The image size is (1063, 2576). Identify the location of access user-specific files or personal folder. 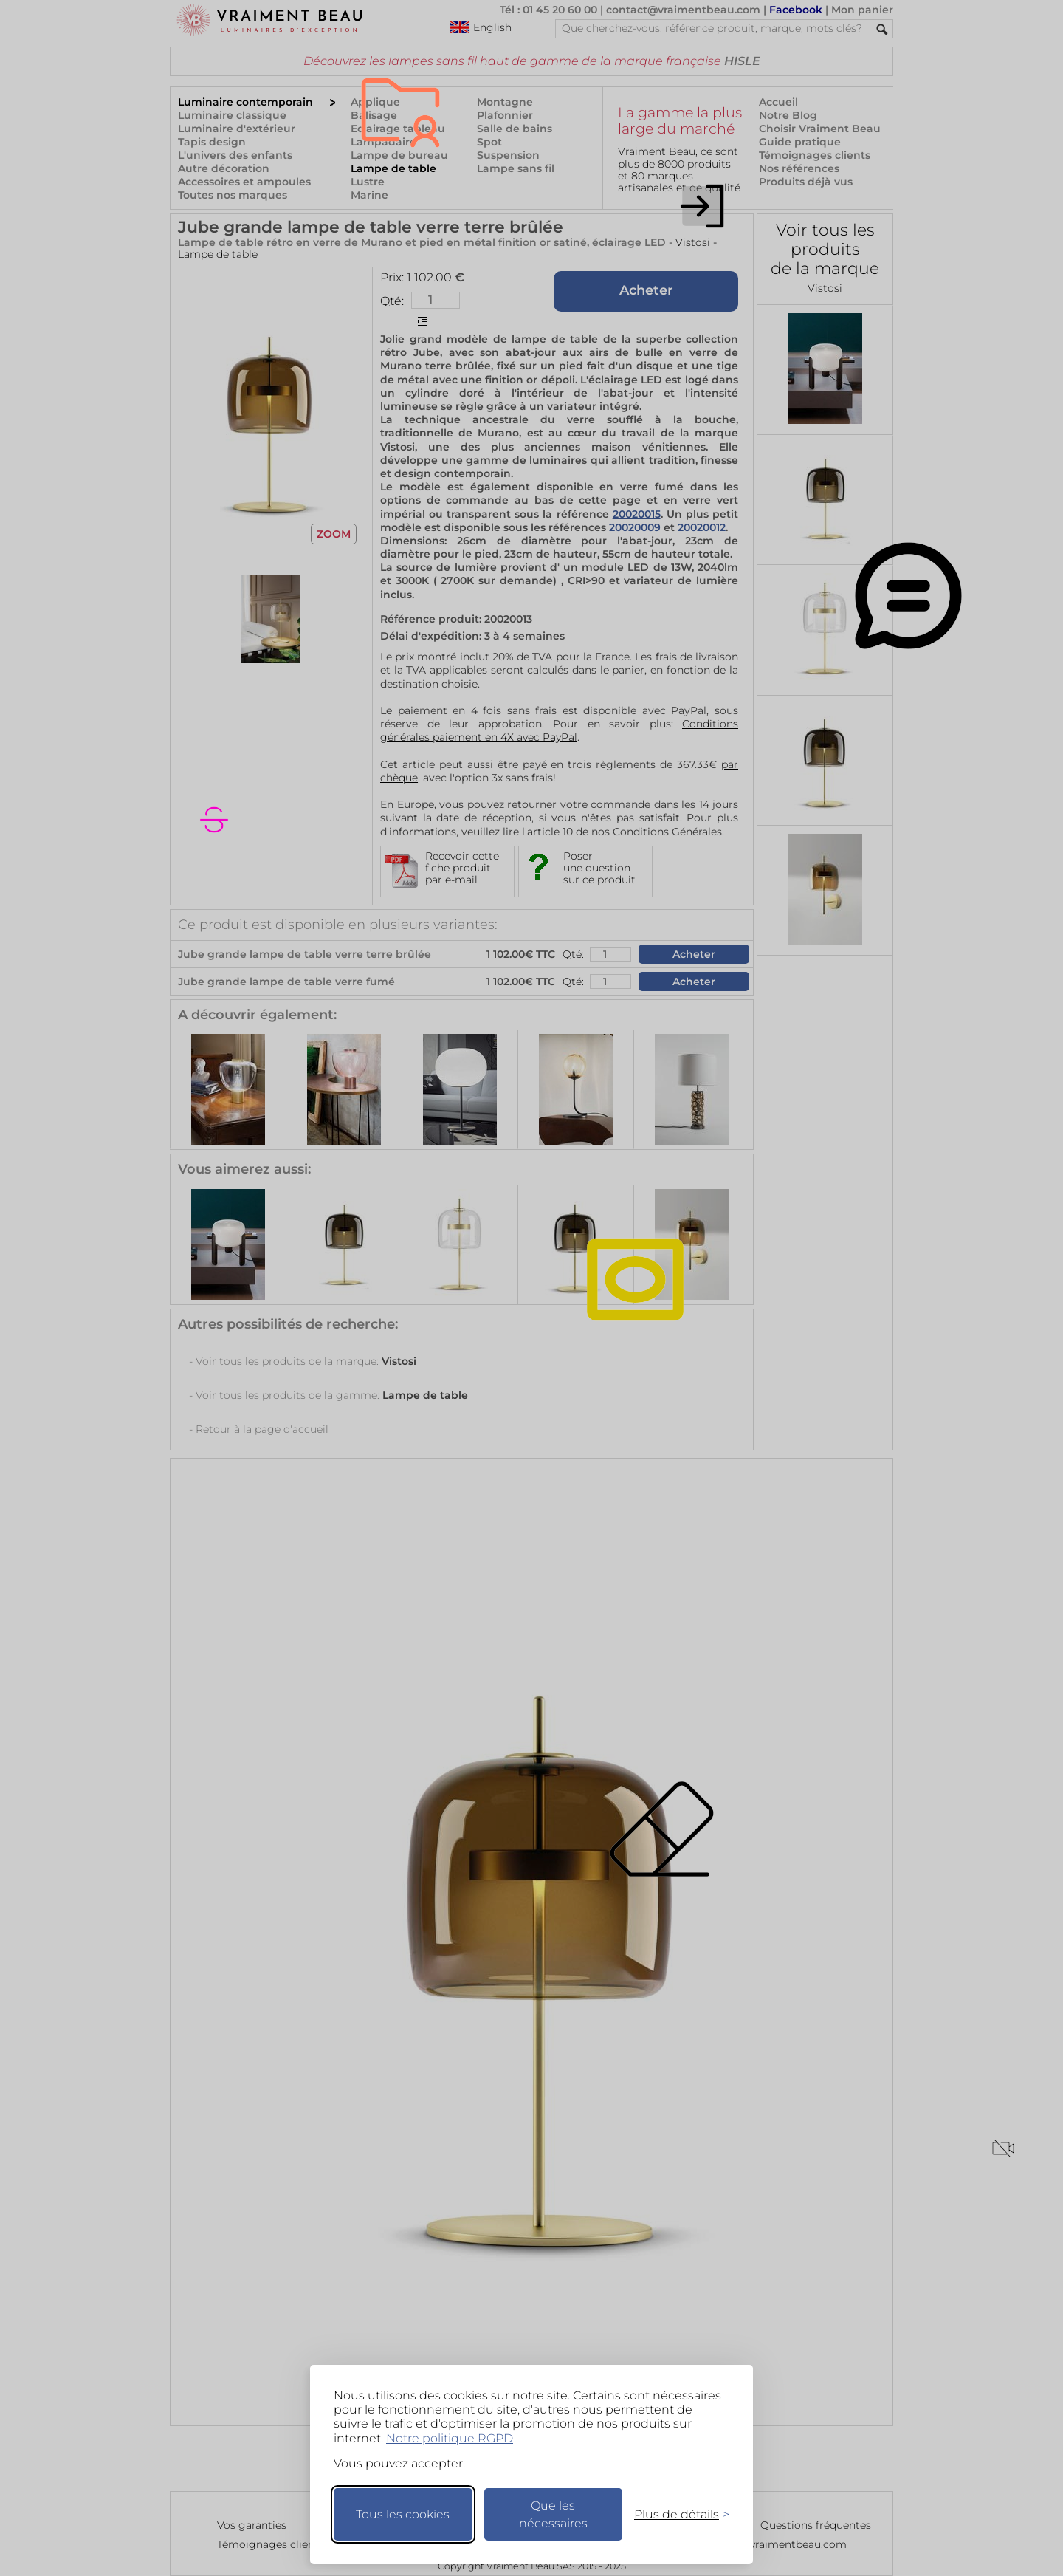
(400, 108).